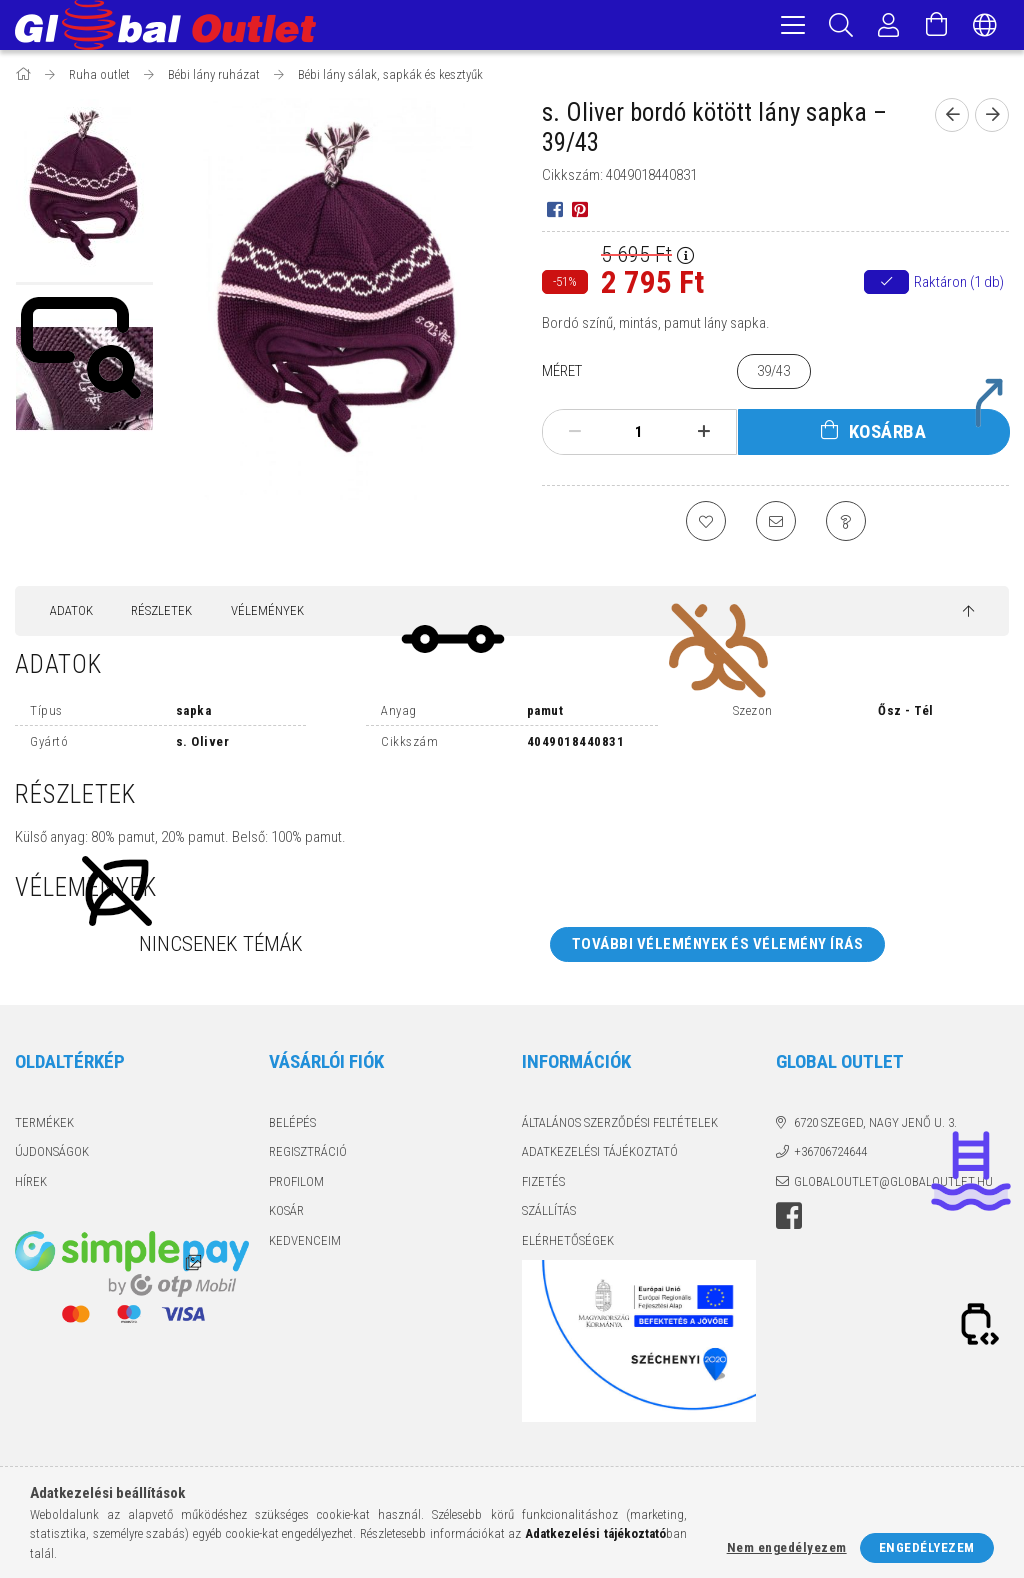  What do you see at coordinates (976, 1324) in the screenshot?
I see `access developer tools for smartwatch` at bounding box center [976, 1324].